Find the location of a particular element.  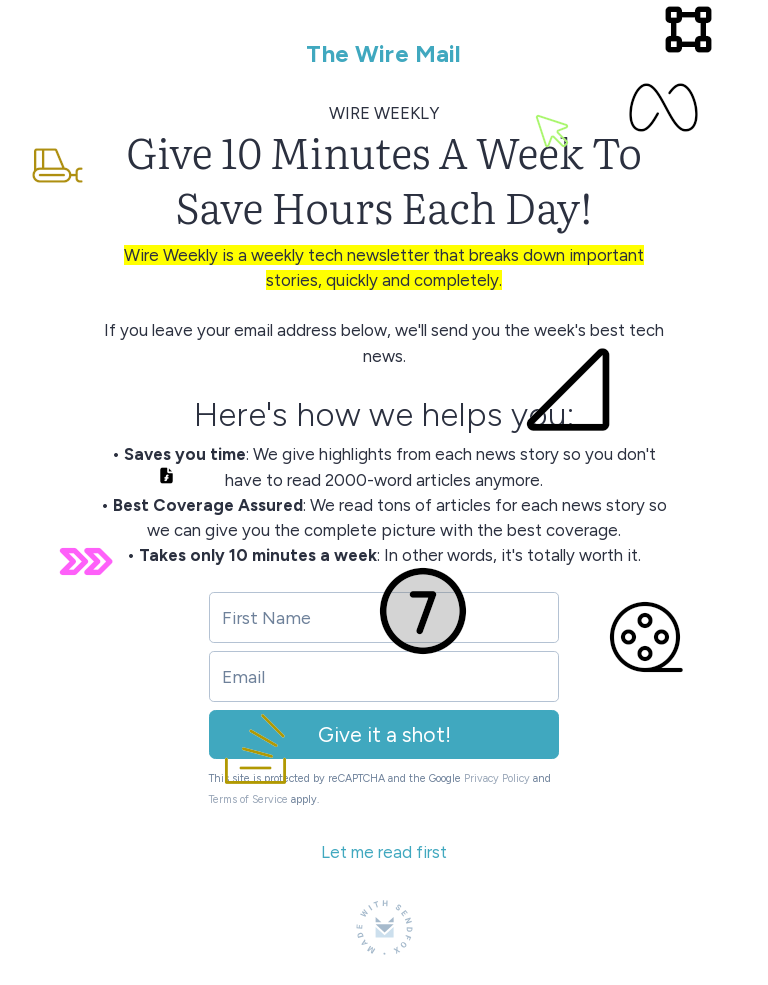

indicates no cellular signal available is located at coordinates (575, 393).